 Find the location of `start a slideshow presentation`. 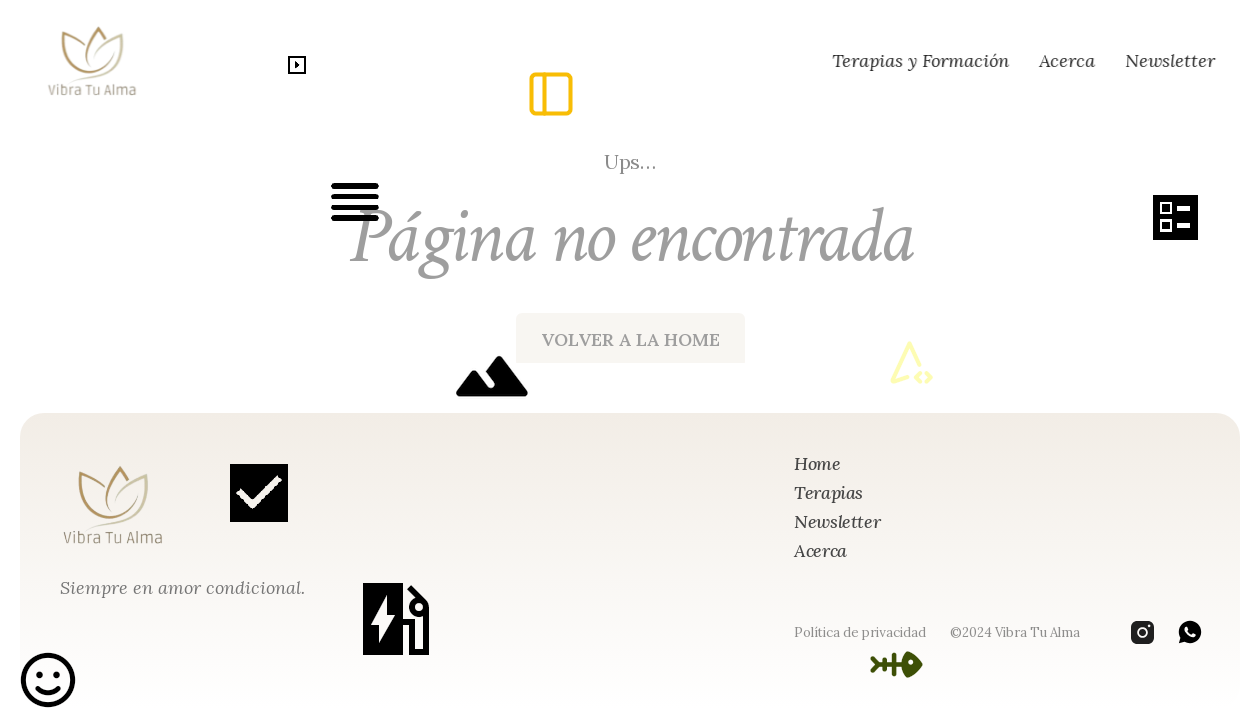

start a slideshow presentation is located at coordinates (297, 65).